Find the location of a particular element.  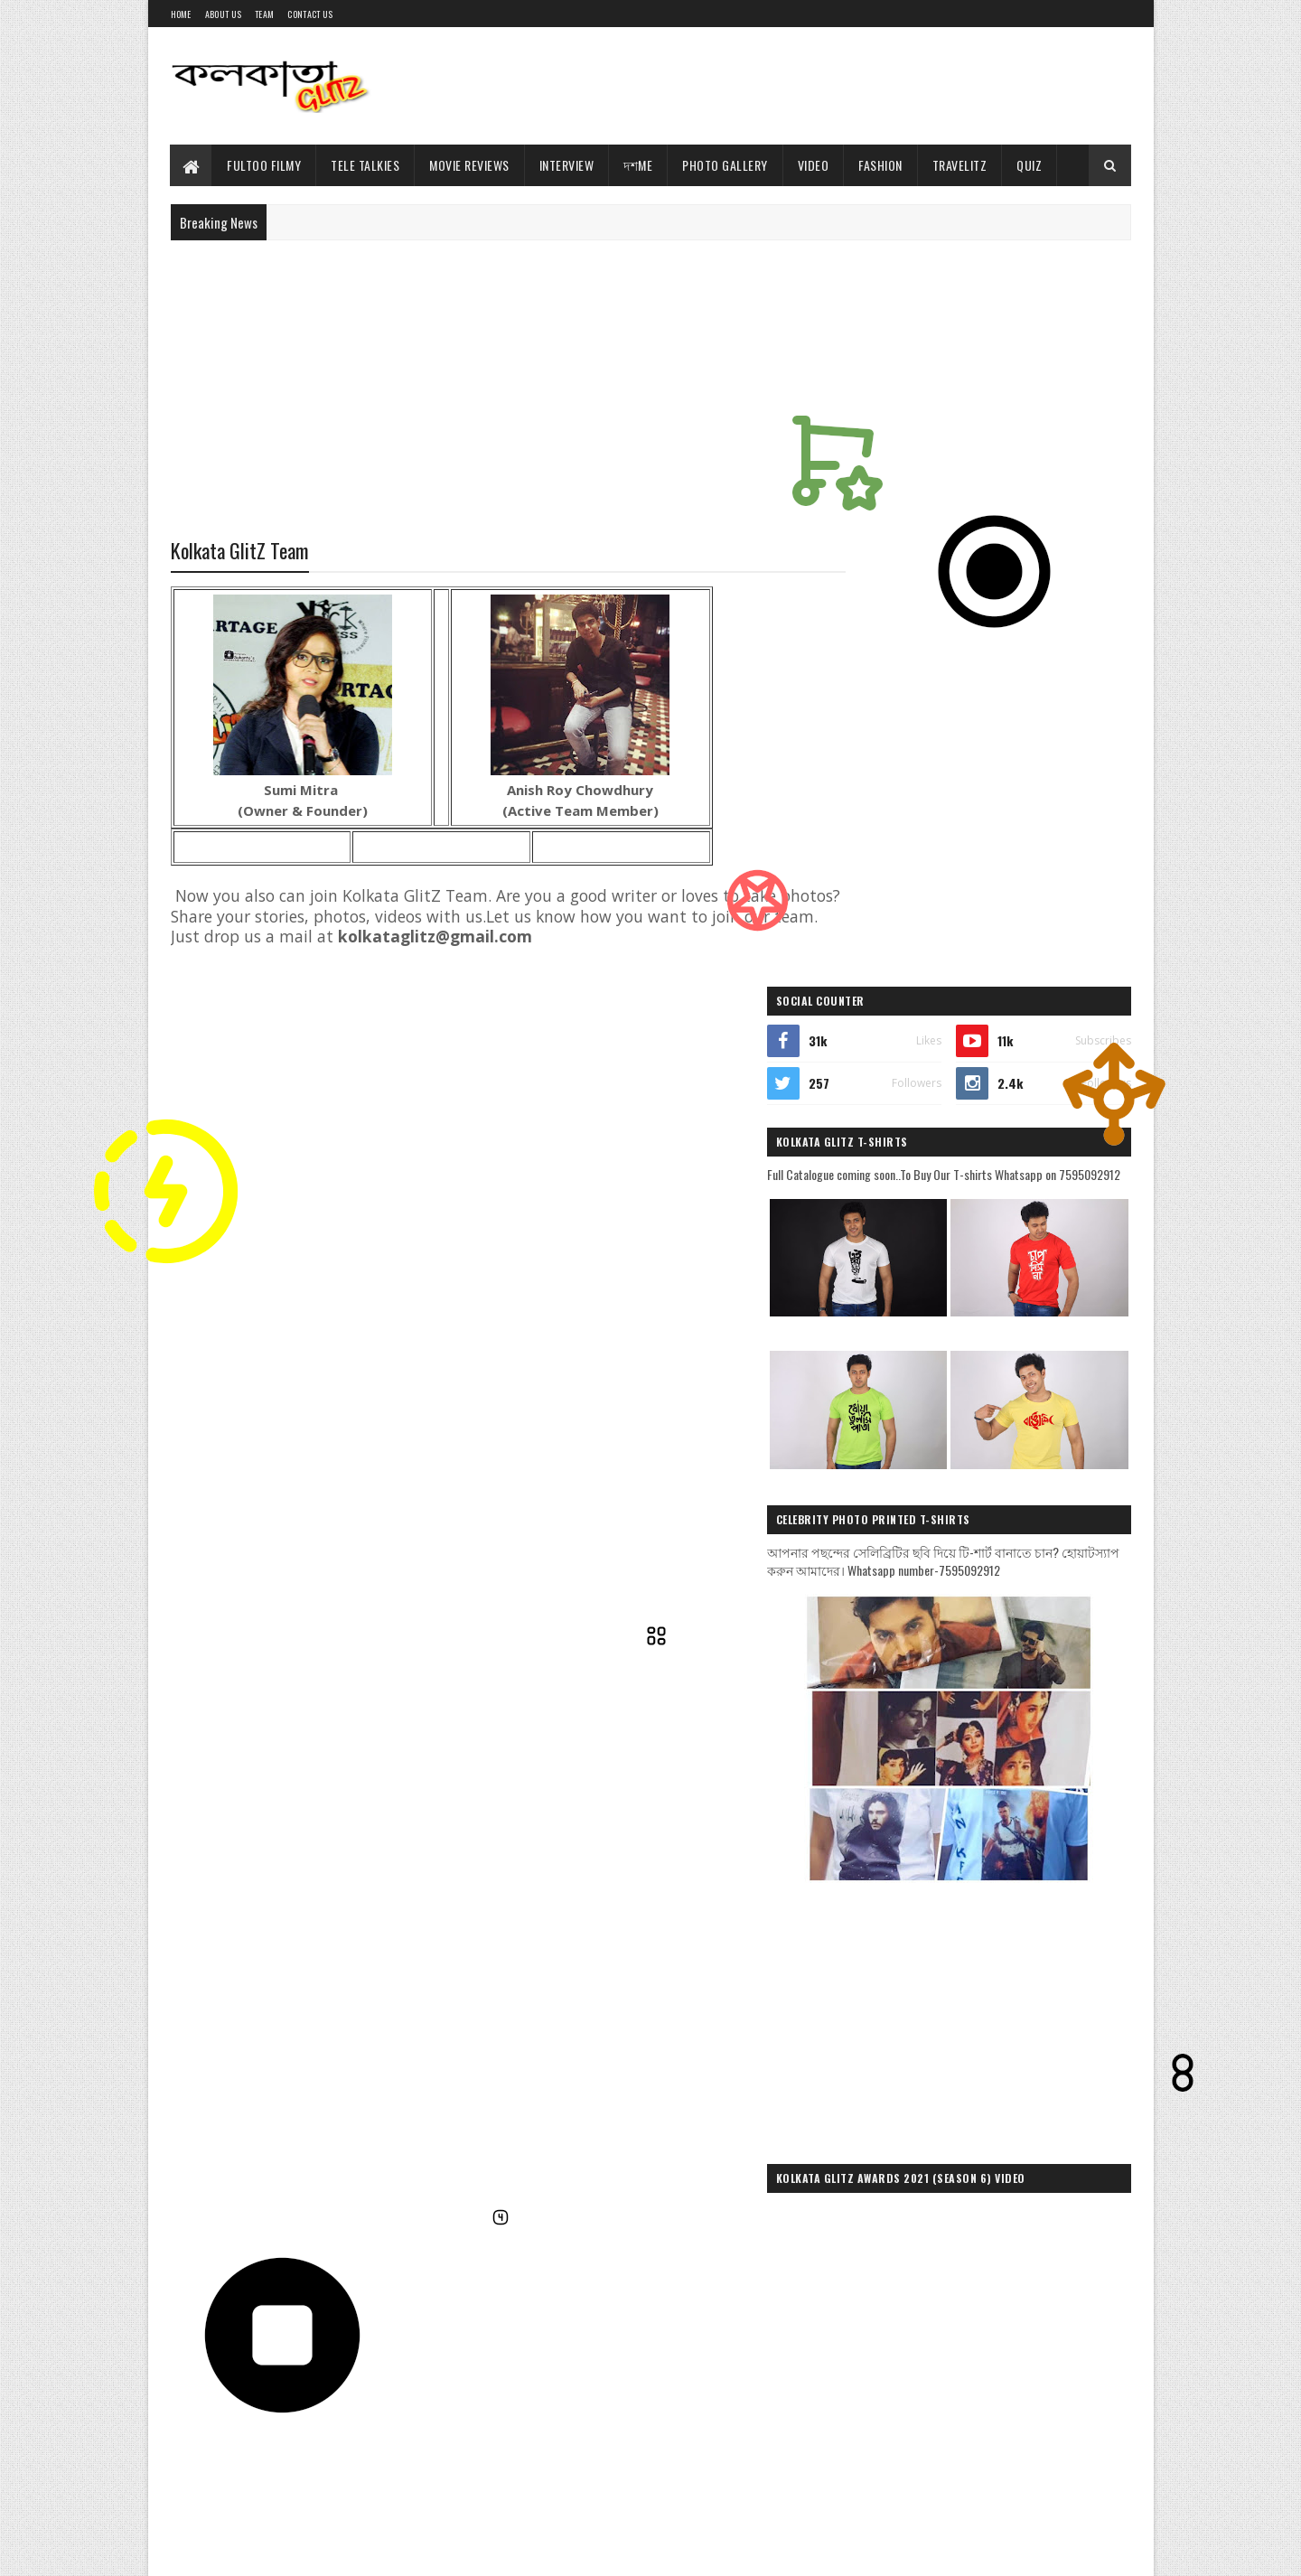

indicates step 4 in a multi-step process is located at coordinates (501, 2217).